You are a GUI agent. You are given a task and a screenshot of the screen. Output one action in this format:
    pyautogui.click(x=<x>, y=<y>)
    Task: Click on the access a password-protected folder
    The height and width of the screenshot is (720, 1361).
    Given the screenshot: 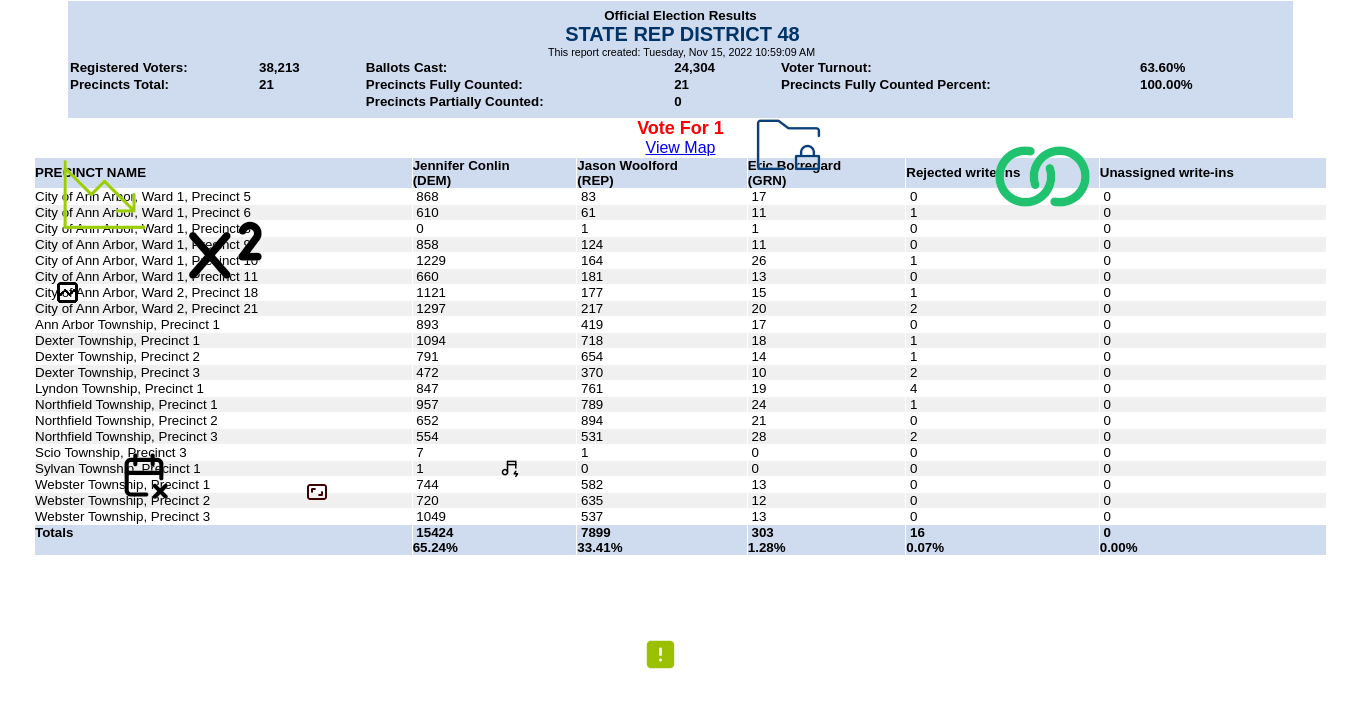 What is the action you would take?
    pyautogui.click(x=788, y=143)
    